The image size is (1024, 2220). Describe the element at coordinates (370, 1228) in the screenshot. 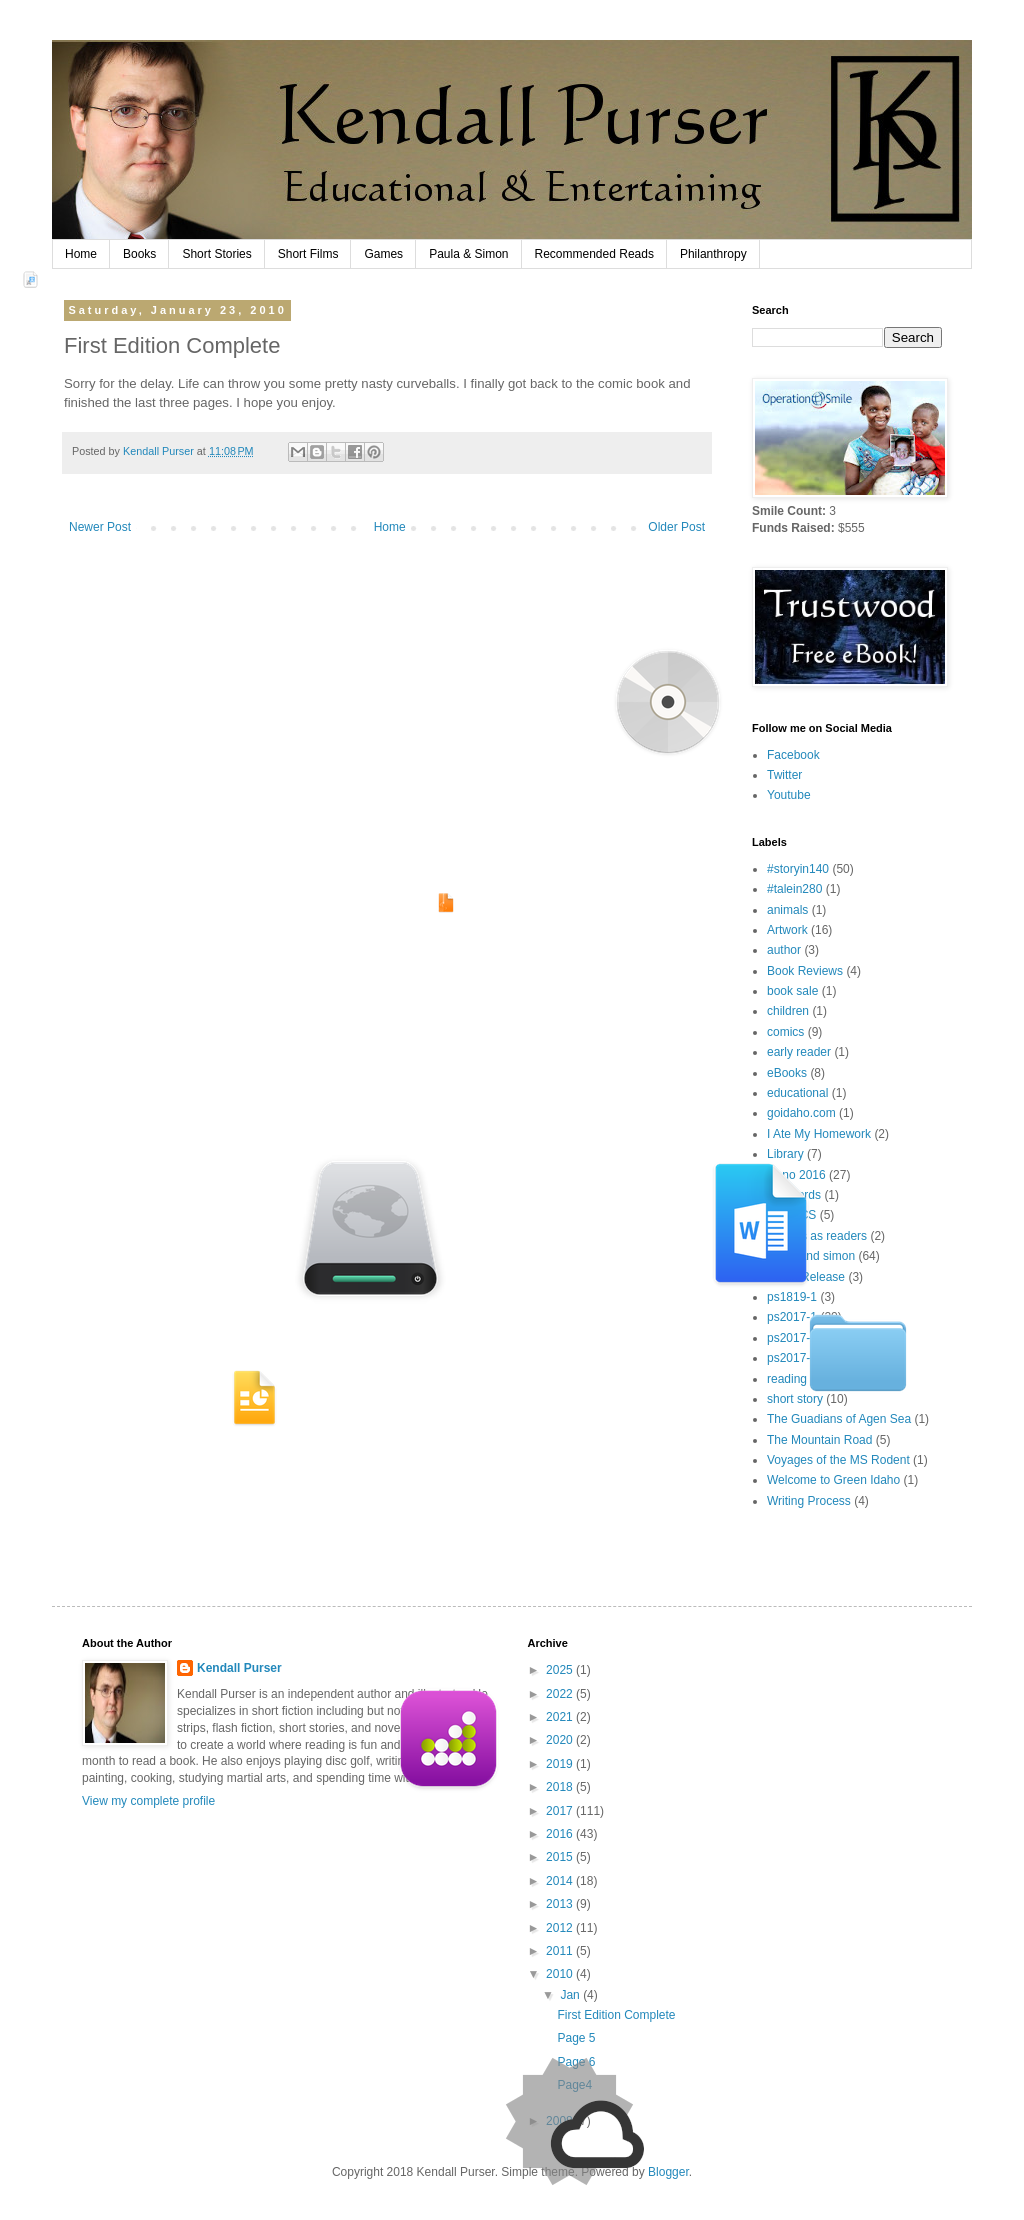

I see `access network server or shared storage` at that location.